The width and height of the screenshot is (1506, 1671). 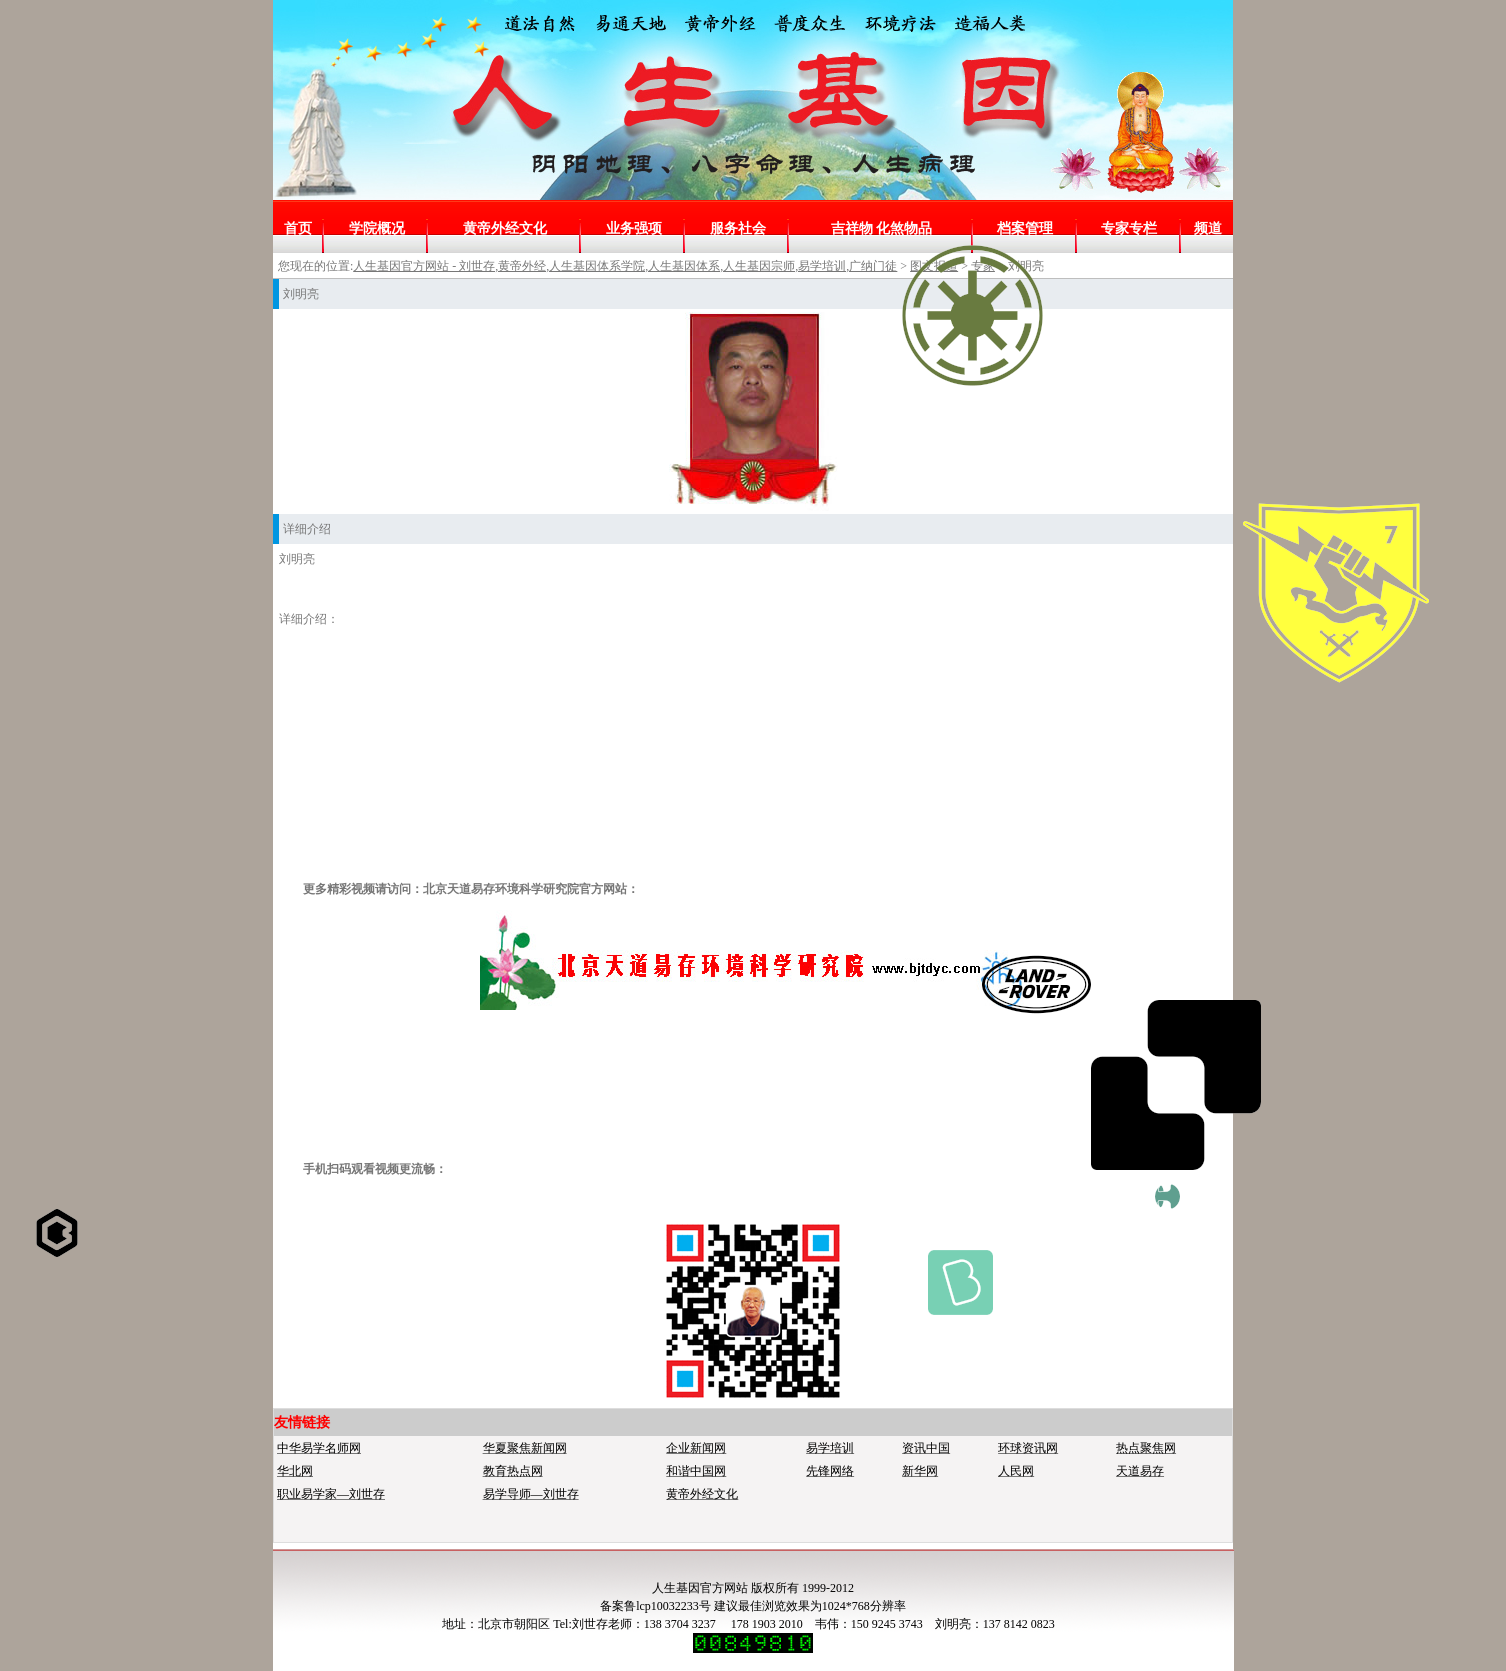 I want to click on land rover brand logo, so click(x=1036, y=984).